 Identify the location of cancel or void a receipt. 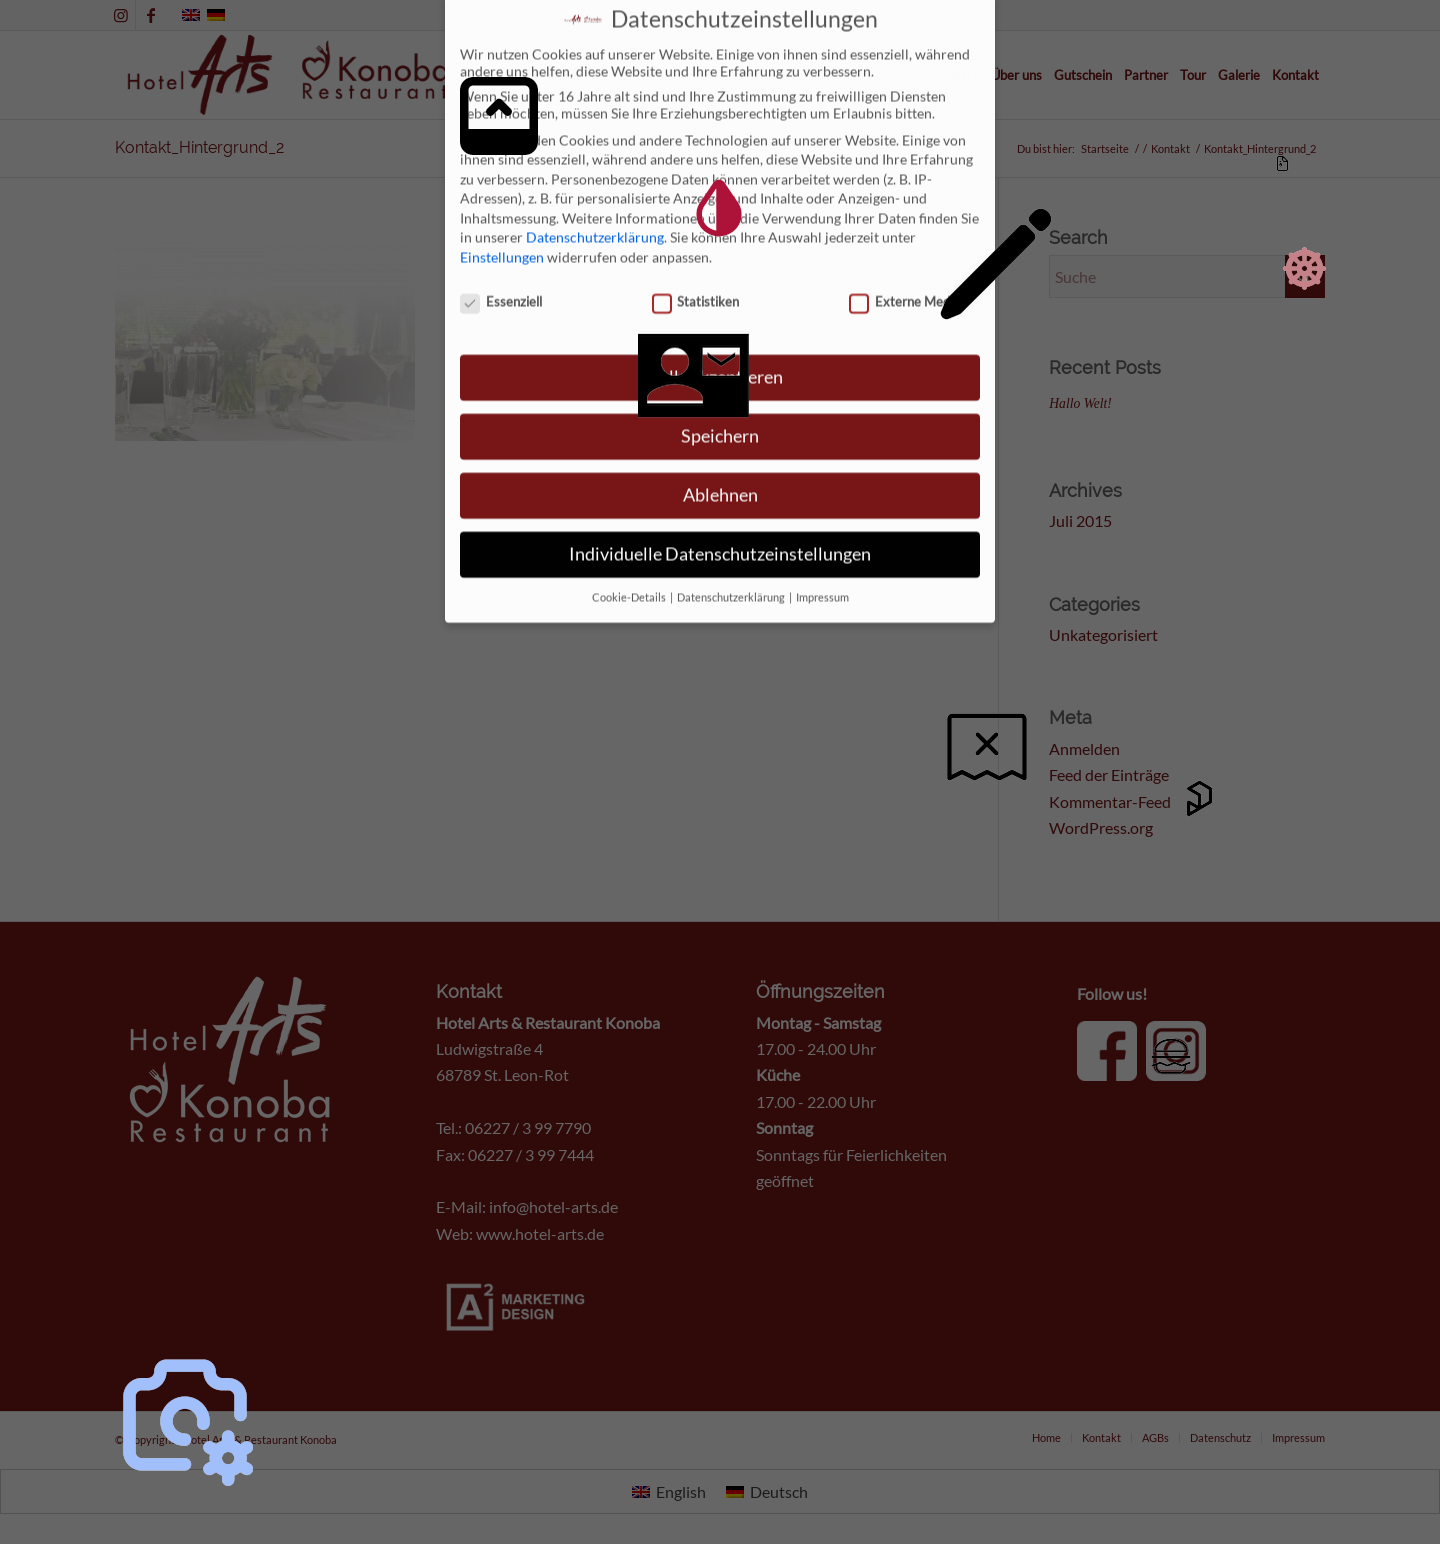
(987, 747).